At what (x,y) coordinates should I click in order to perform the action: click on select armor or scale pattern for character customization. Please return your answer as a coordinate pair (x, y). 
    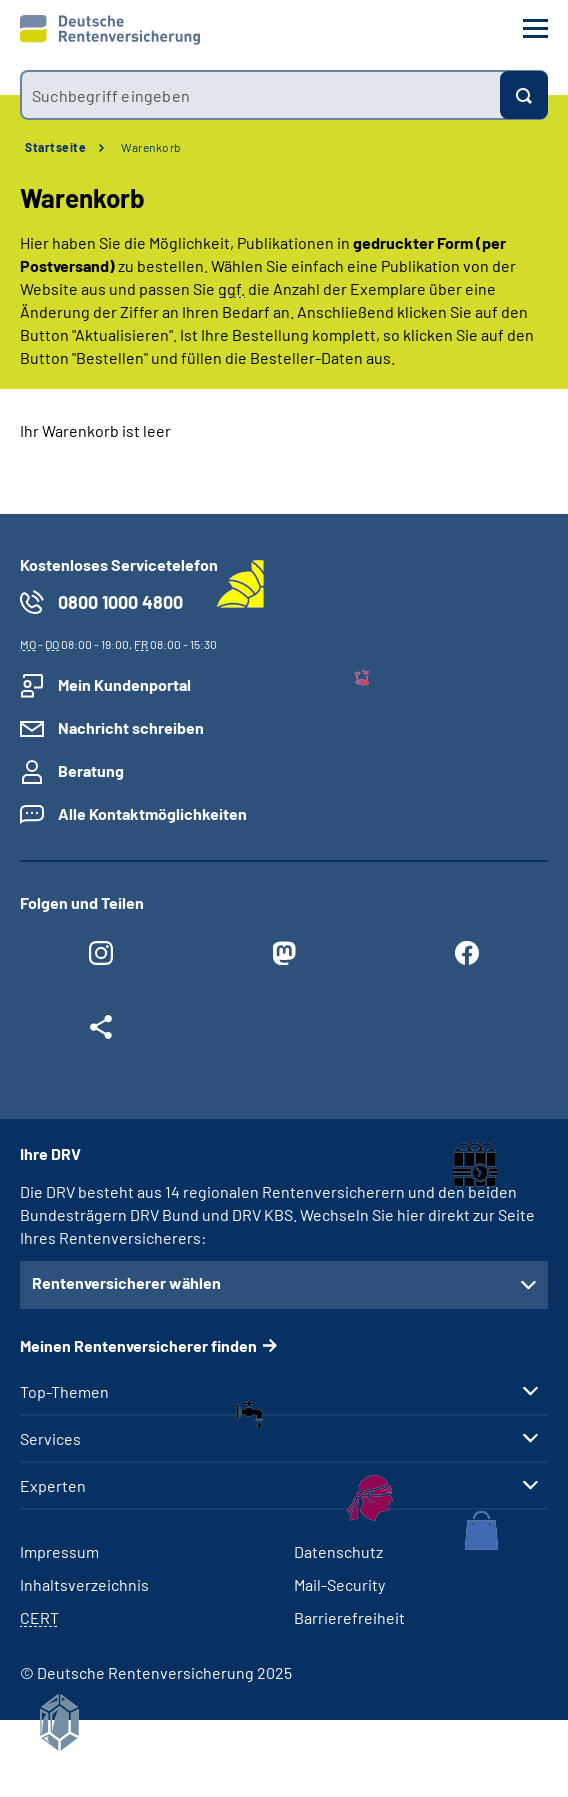
    Looking at the image, I should click on (239, 583).